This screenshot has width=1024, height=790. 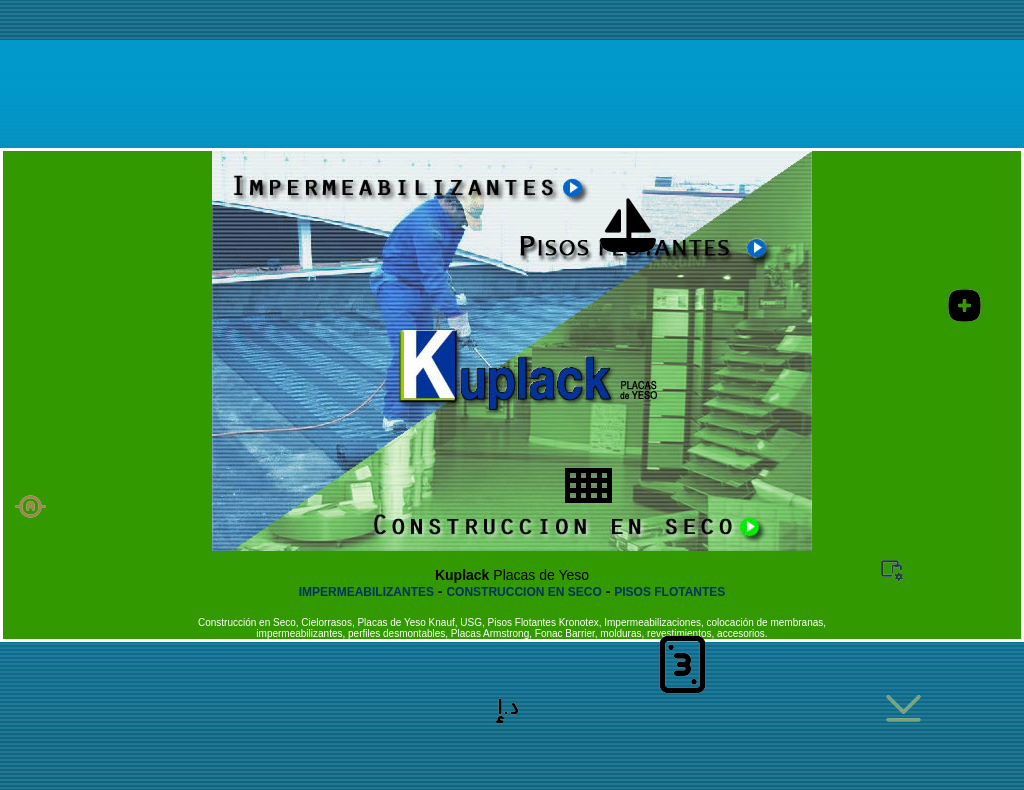 What do you see at coordinates (587, 485) in the screenshot?
I see `switch to comfortable grid view` at bounding box center [587, 485].